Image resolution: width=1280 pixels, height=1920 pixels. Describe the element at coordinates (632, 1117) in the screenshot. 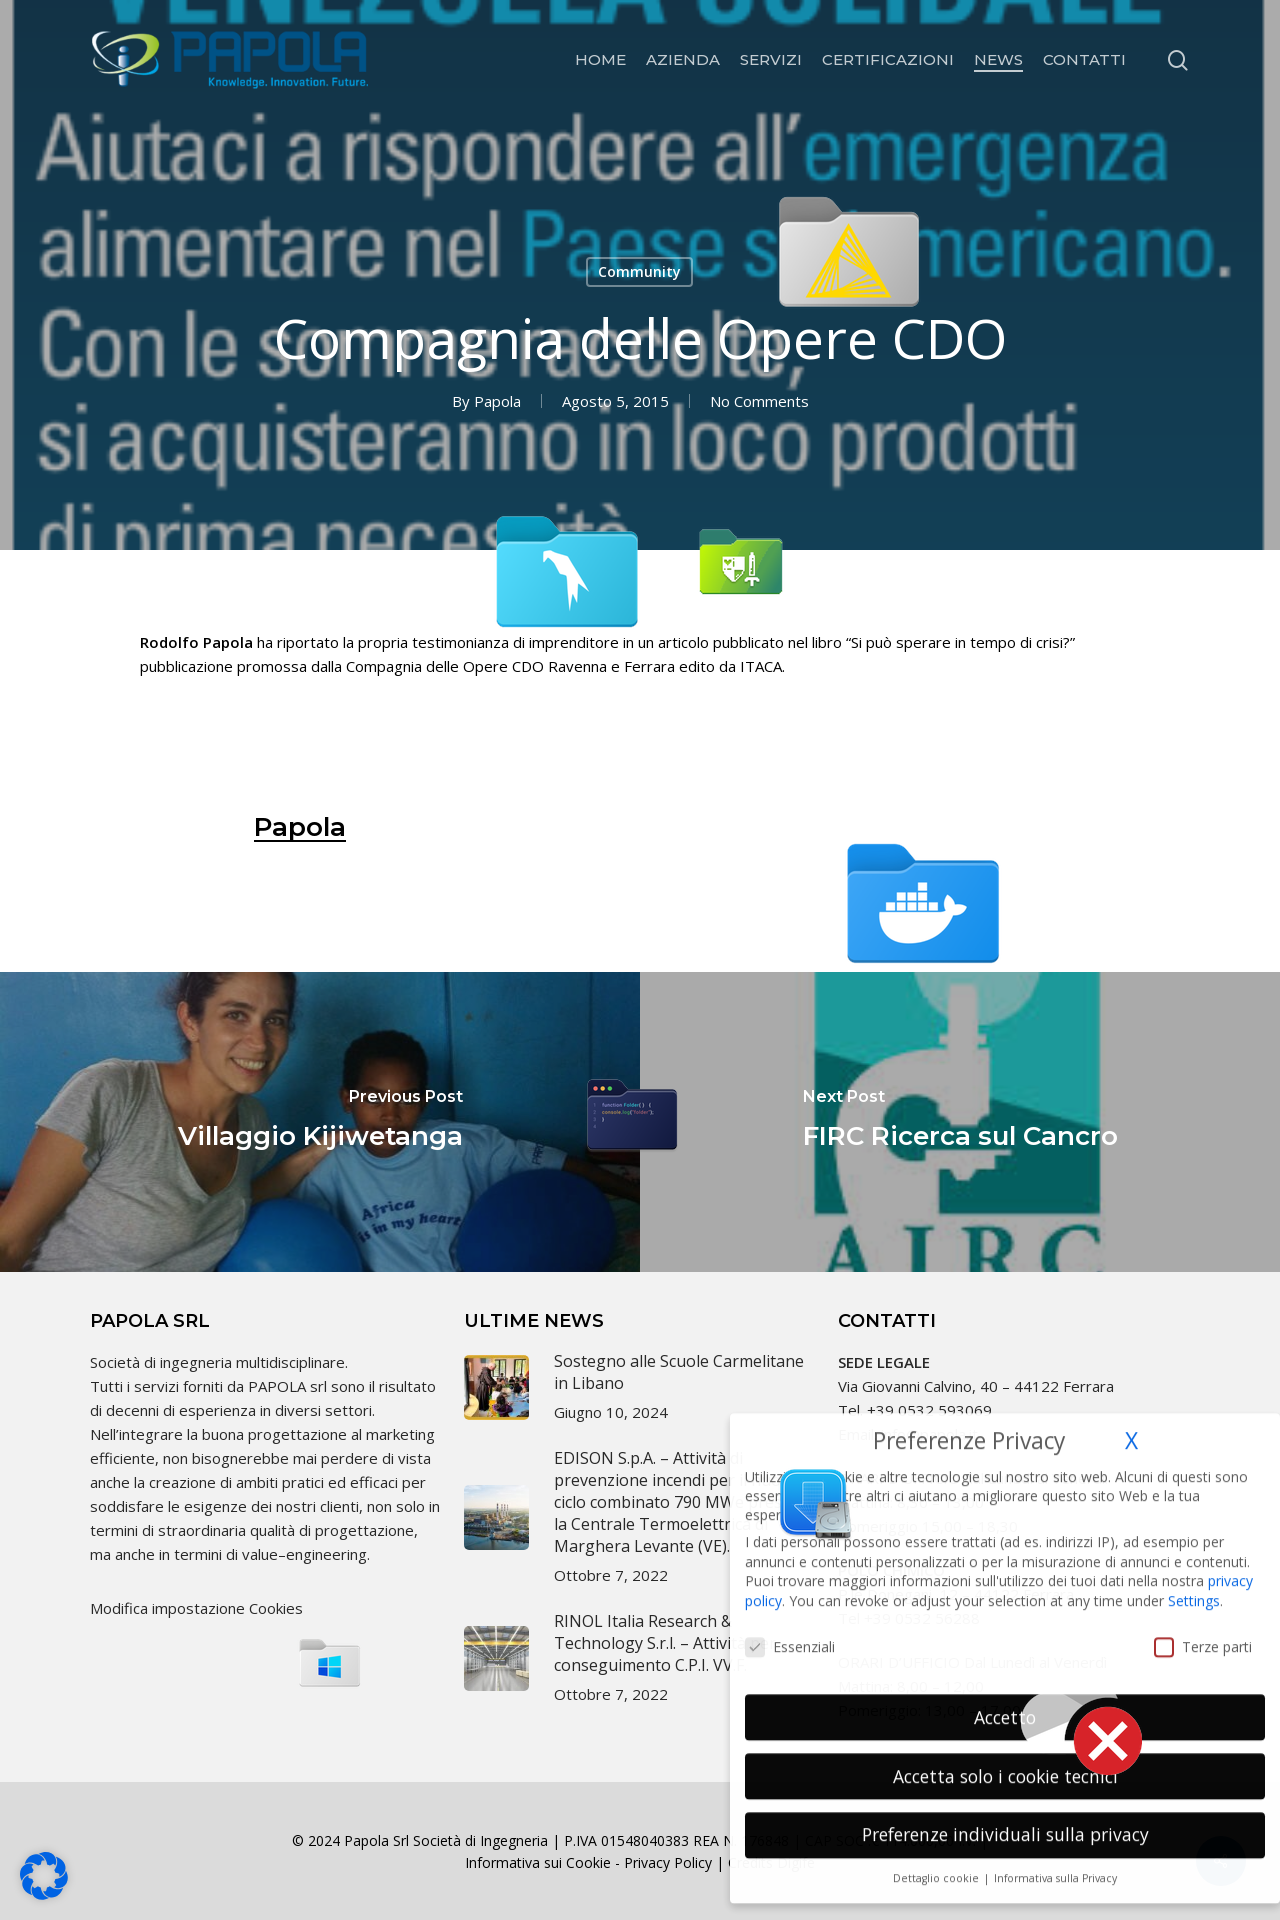

I see `open programming projects folder` at that location.